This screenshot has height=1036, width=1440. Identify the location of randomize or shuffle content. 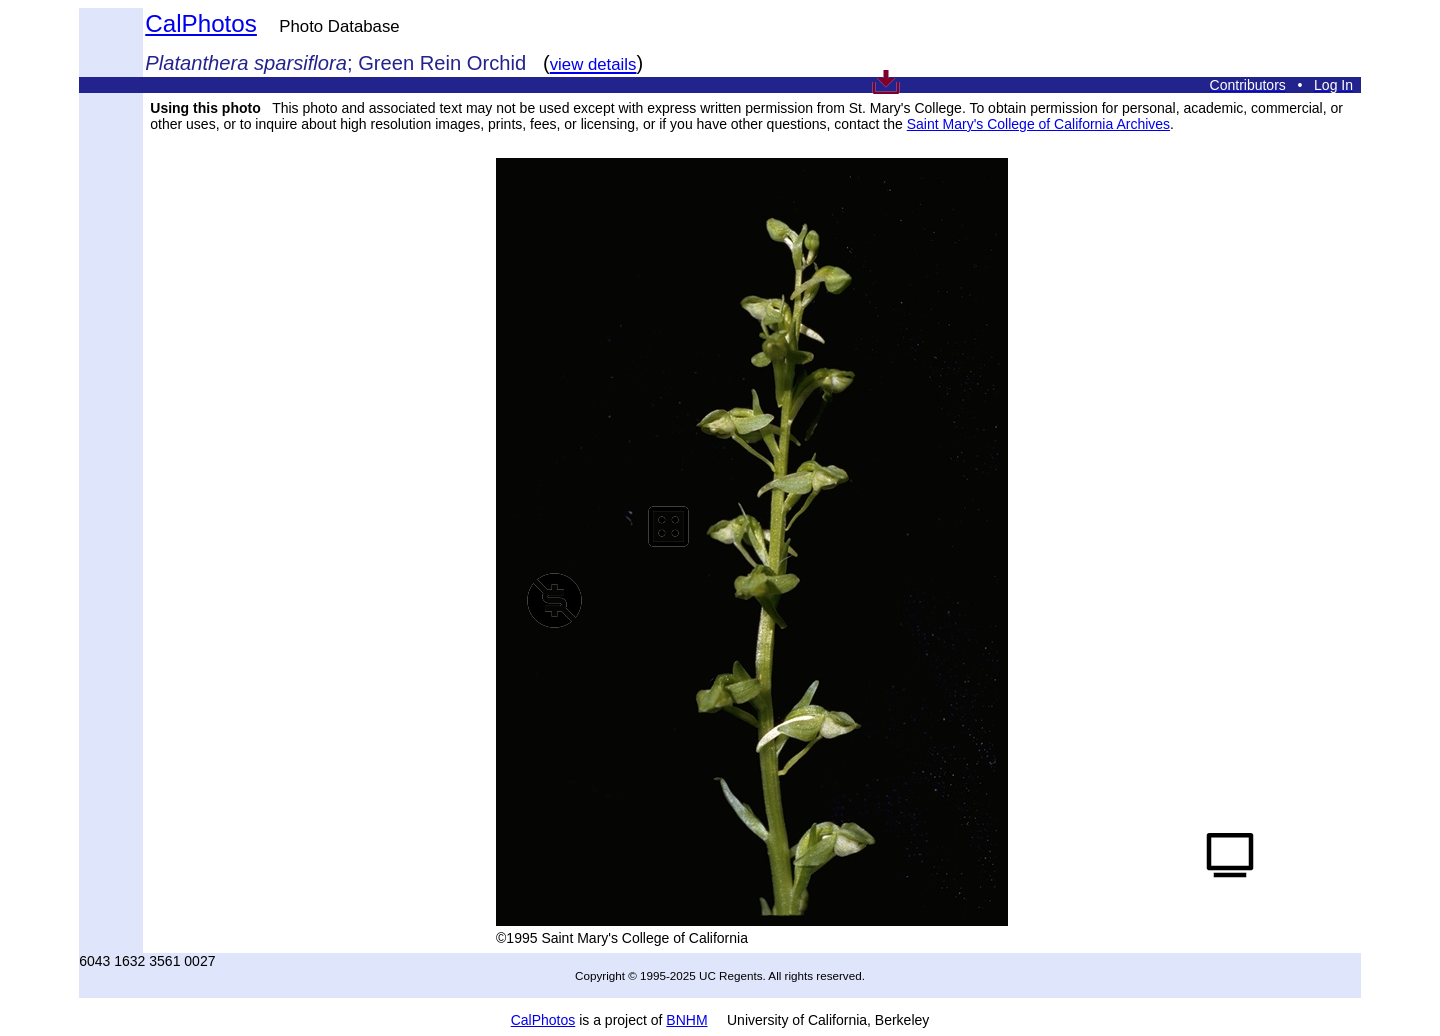
(668, 526).